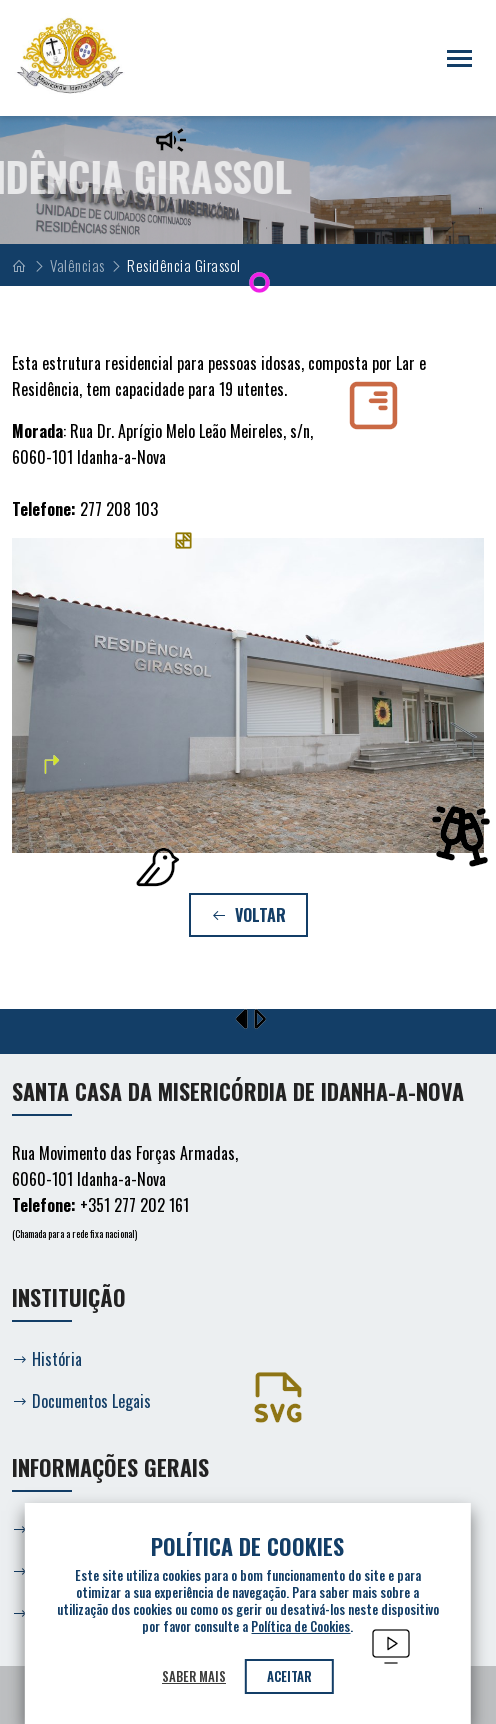 The height and width of the screenshot is (1724, 496). I want to click on switch to the right panel or view, so click(251, 1019).